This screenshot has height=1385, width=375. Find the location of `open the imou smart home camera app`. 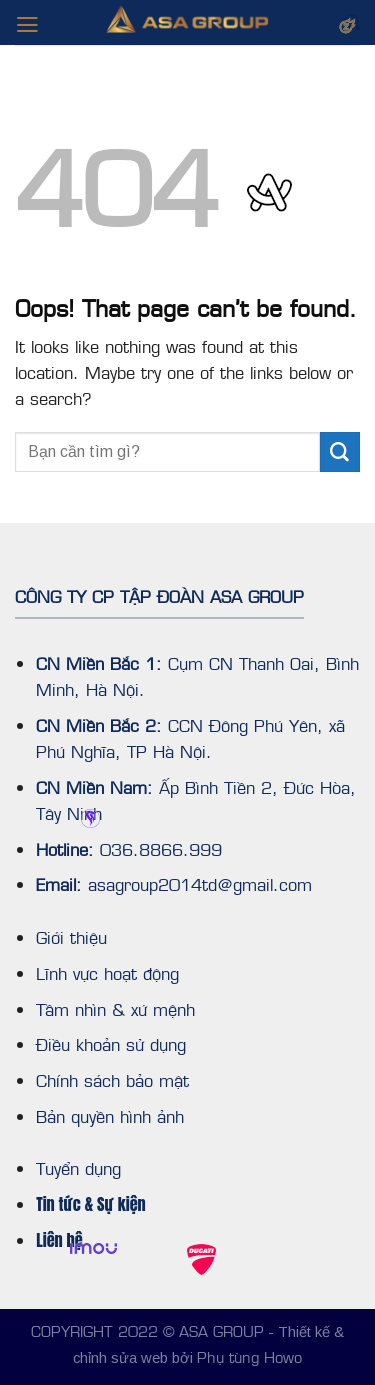

open the imou smart home camera app is located at coordinates (93, 1248).